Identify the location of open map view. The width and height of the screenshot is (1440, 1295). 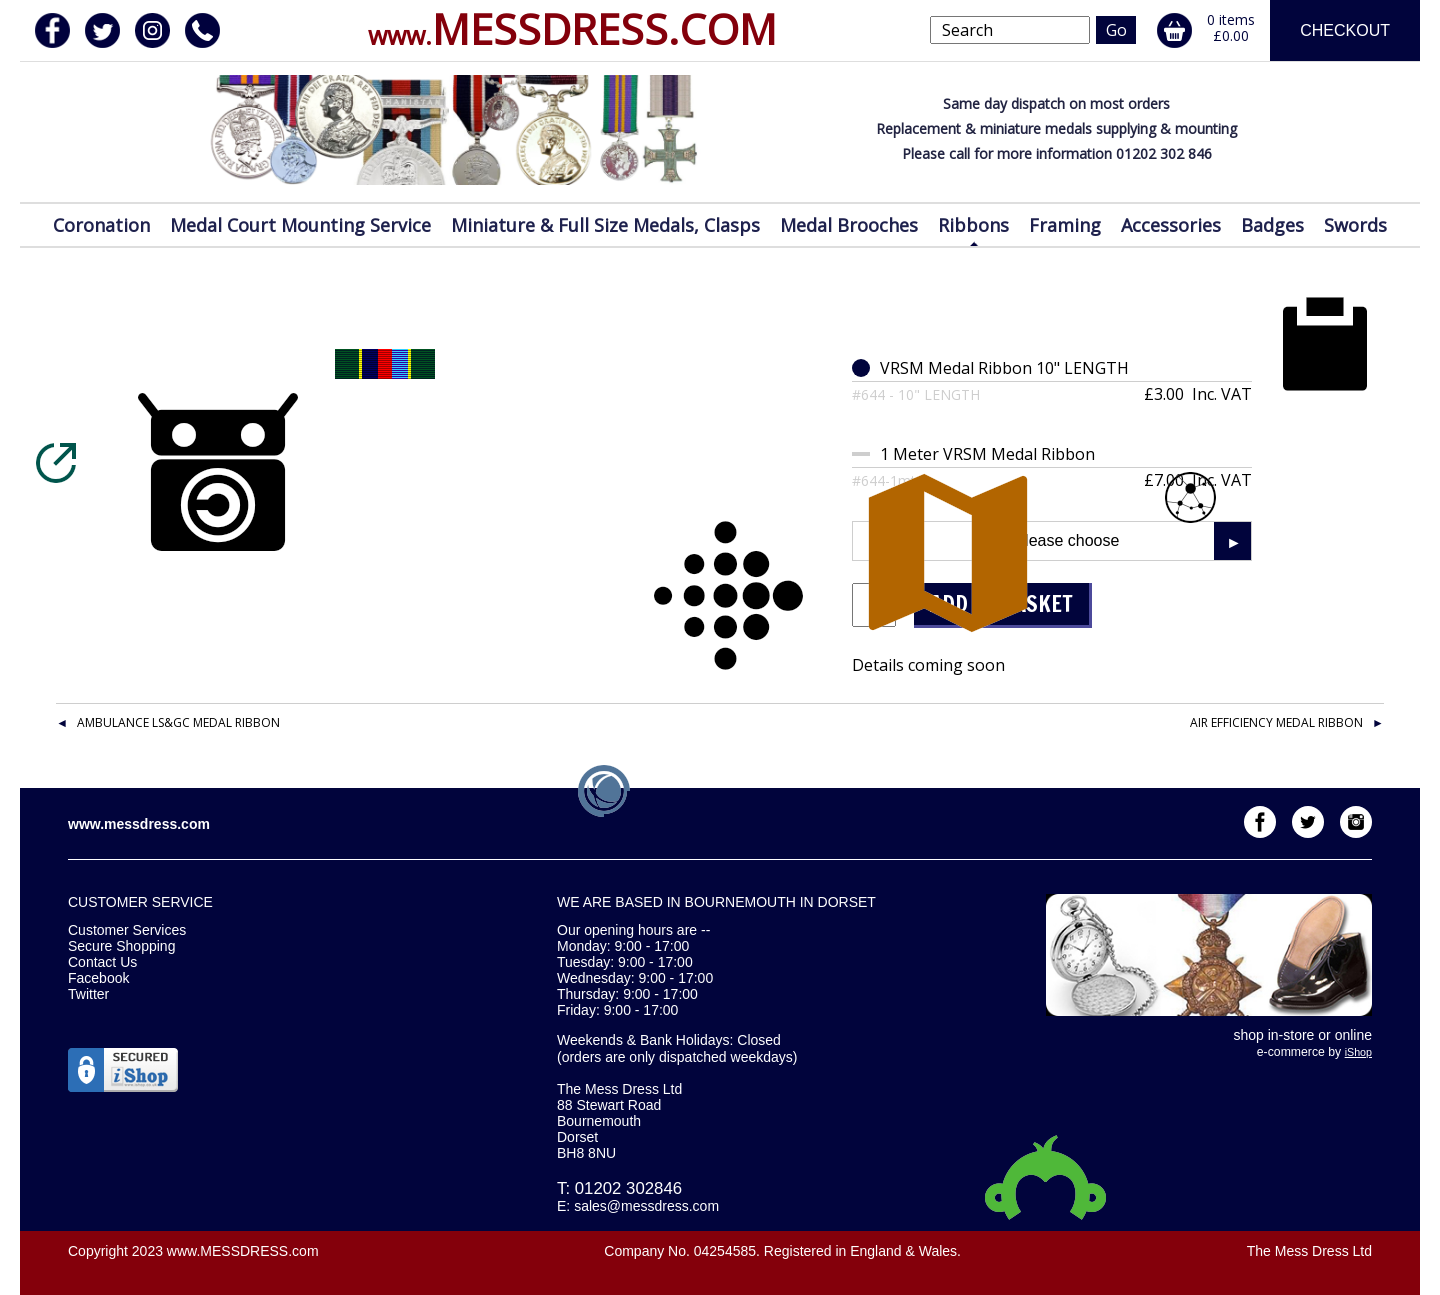
(948, 553).